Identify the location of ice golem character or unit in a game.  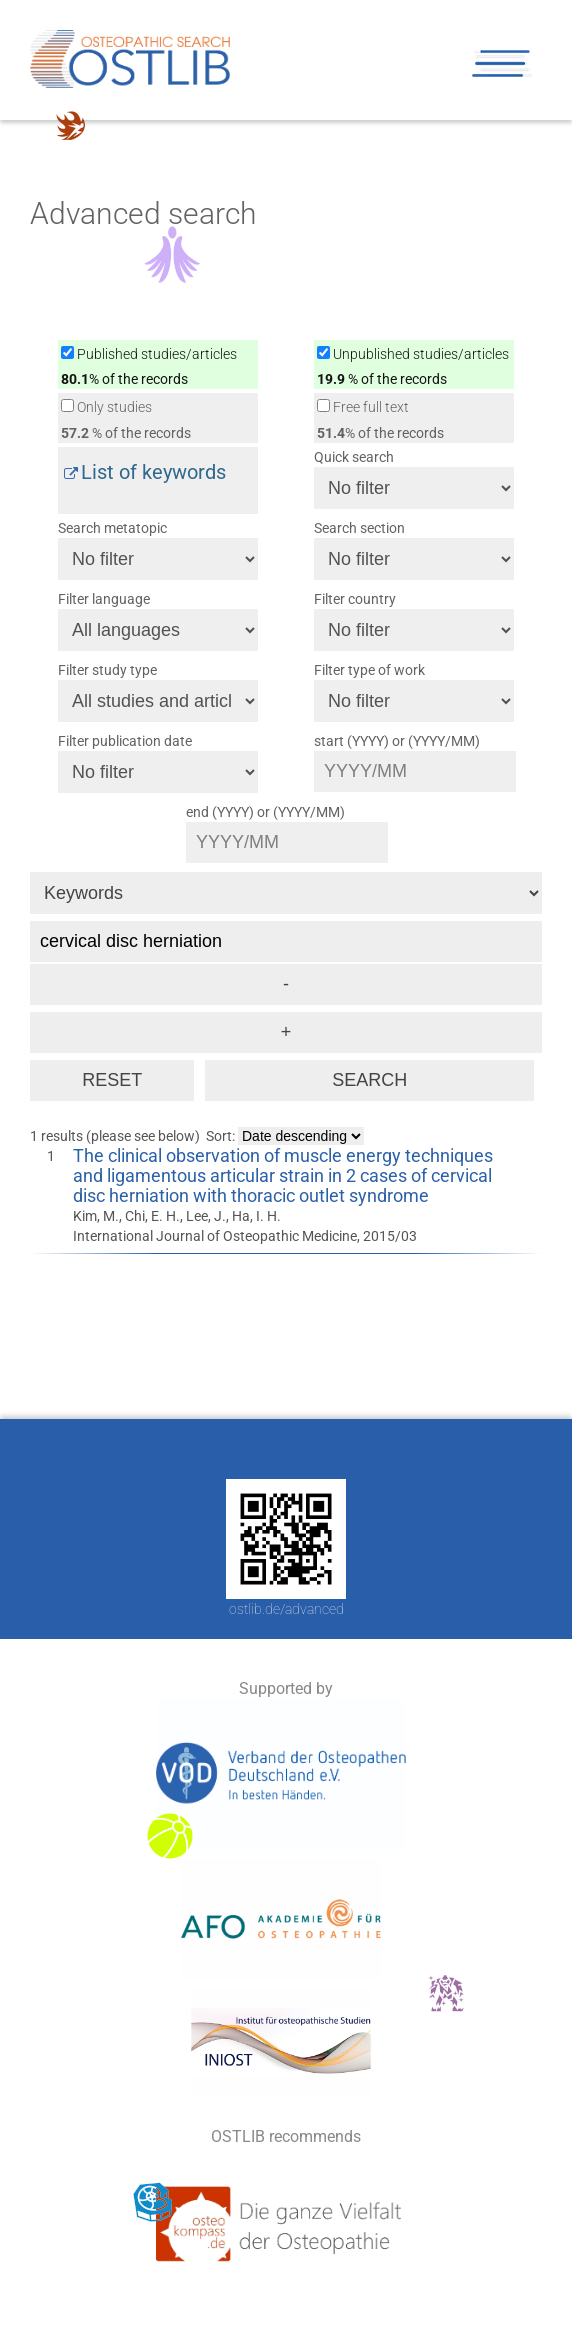
(446, 1993).